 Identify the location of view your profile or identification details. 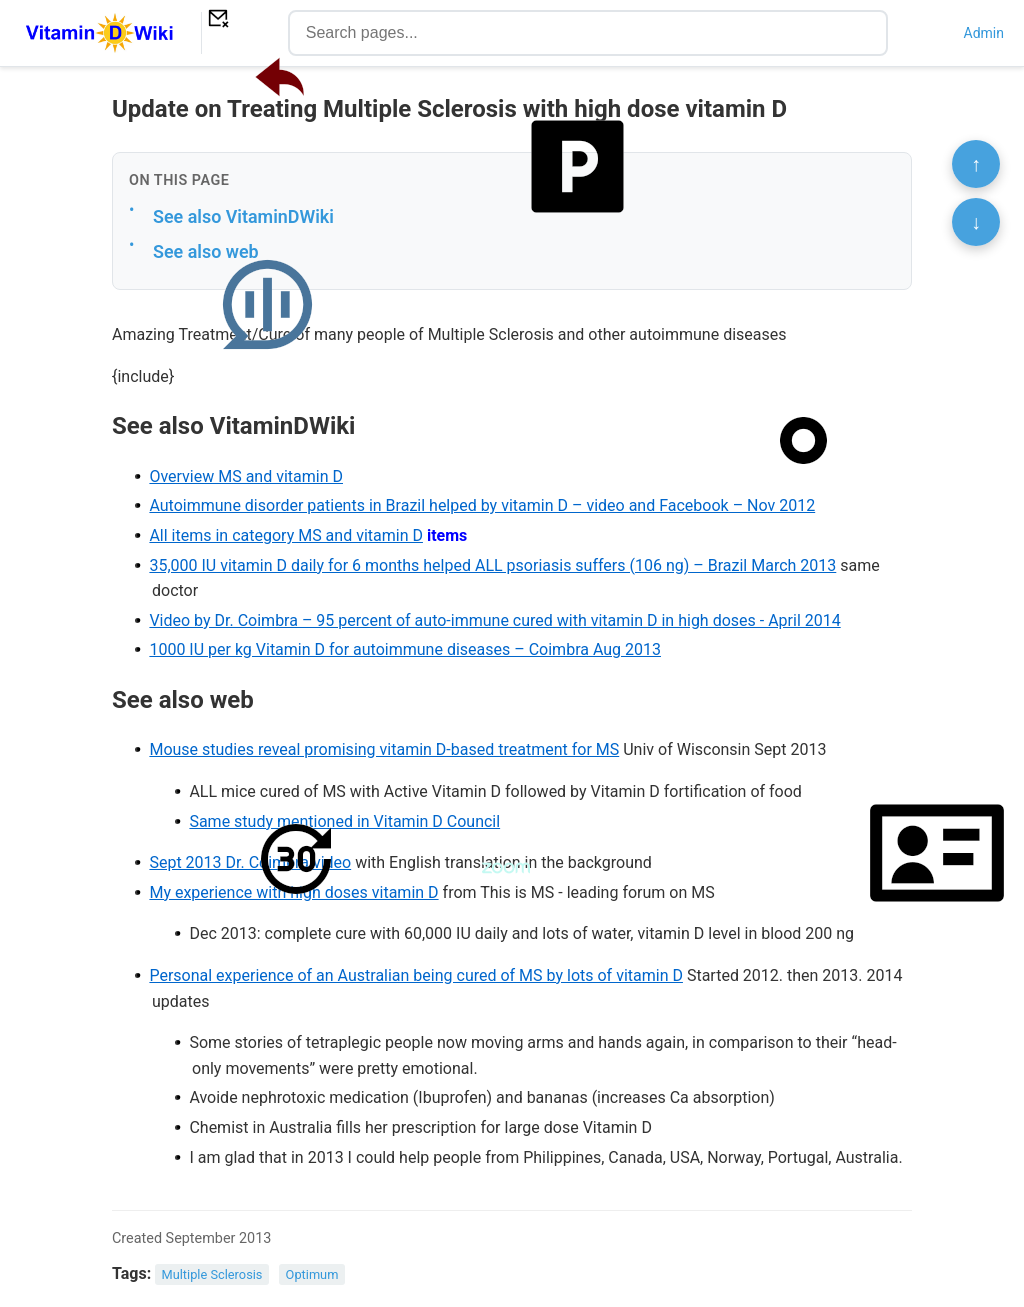
(937, 853).